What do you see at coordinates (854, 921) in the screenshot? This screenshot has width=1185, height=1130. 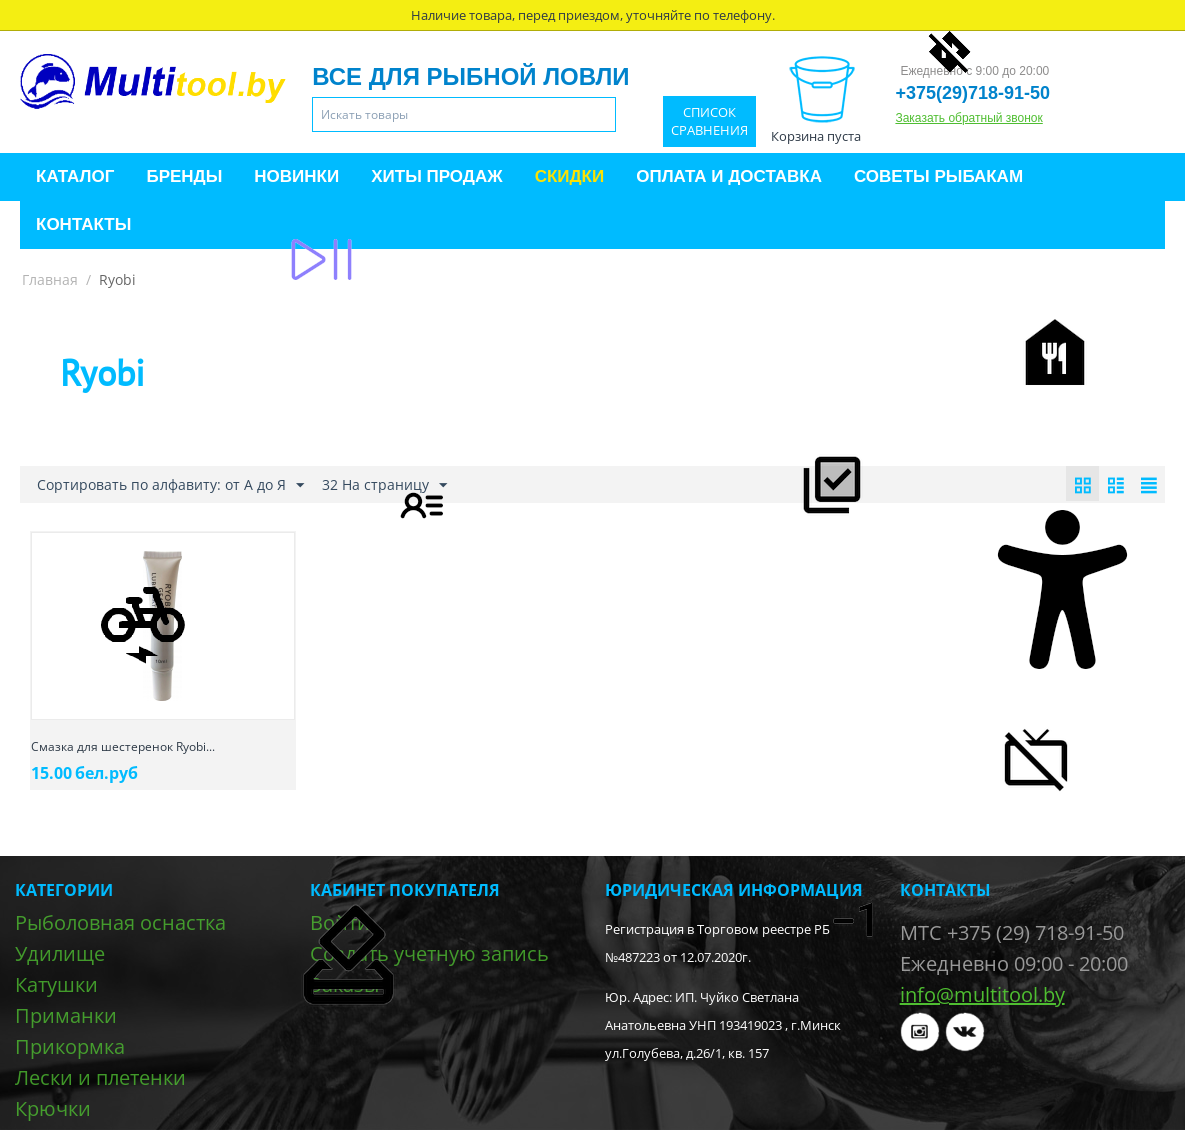 I see `decrease exposure by one stop` at bounding box center [854, 921].